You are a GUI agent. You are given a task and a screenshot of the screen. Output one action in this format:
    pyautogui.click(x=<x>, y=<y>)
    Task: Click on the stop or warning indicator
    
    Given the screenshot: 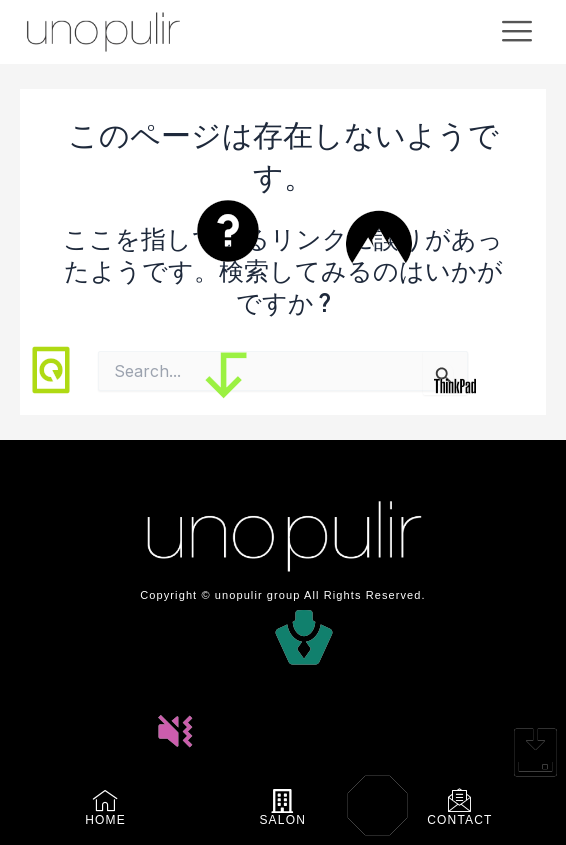 What is the action you would take?
    pyautogui.click(x=377, y=805)
    